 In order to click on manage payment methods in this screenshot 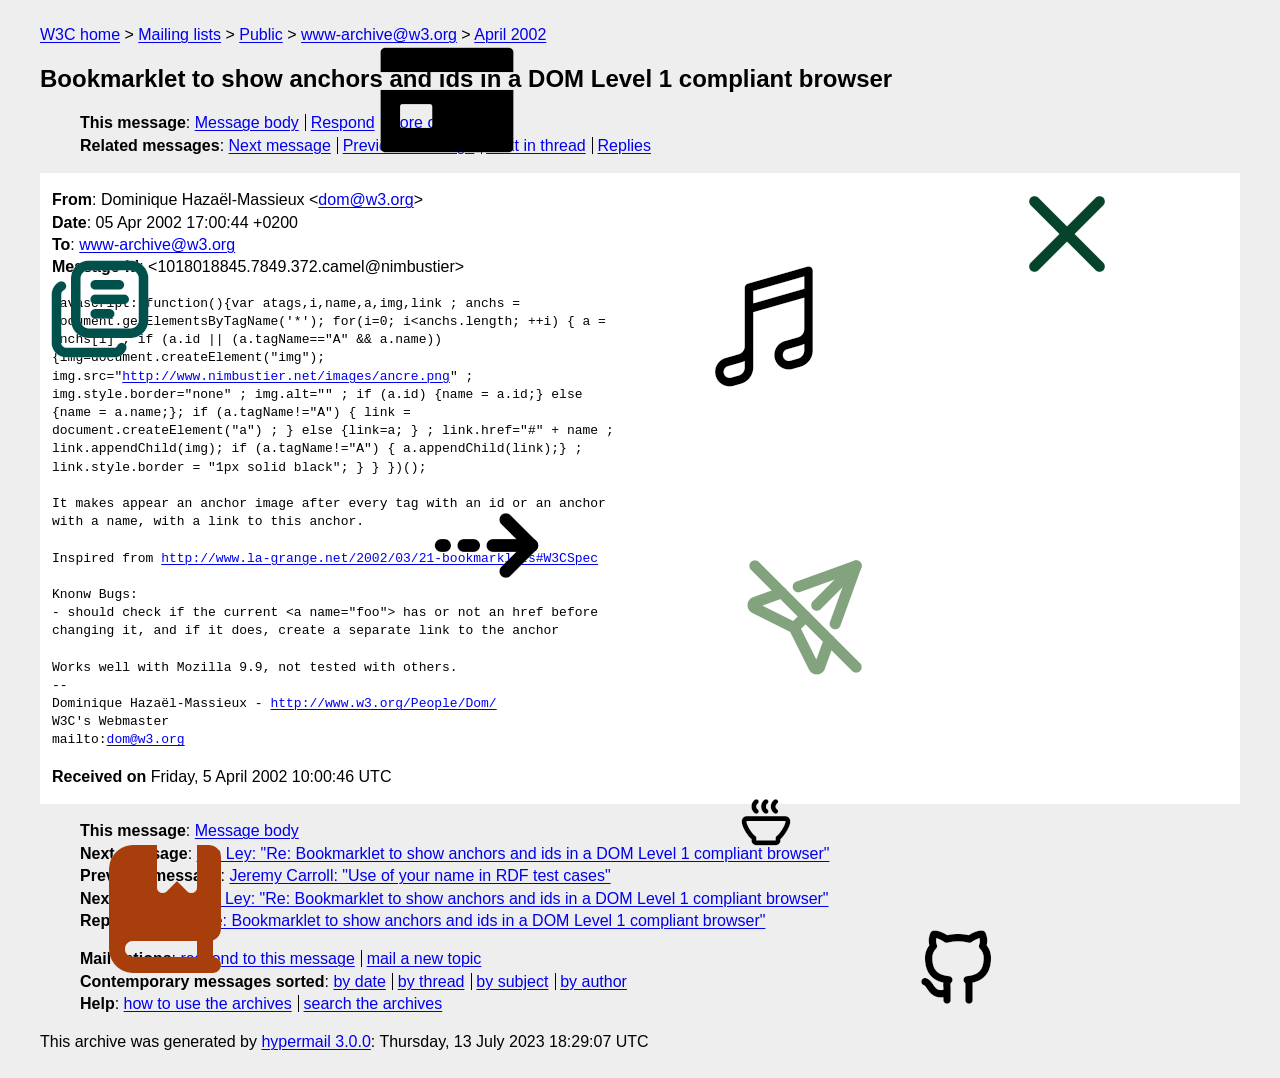, I will do `click(447, 100)`.